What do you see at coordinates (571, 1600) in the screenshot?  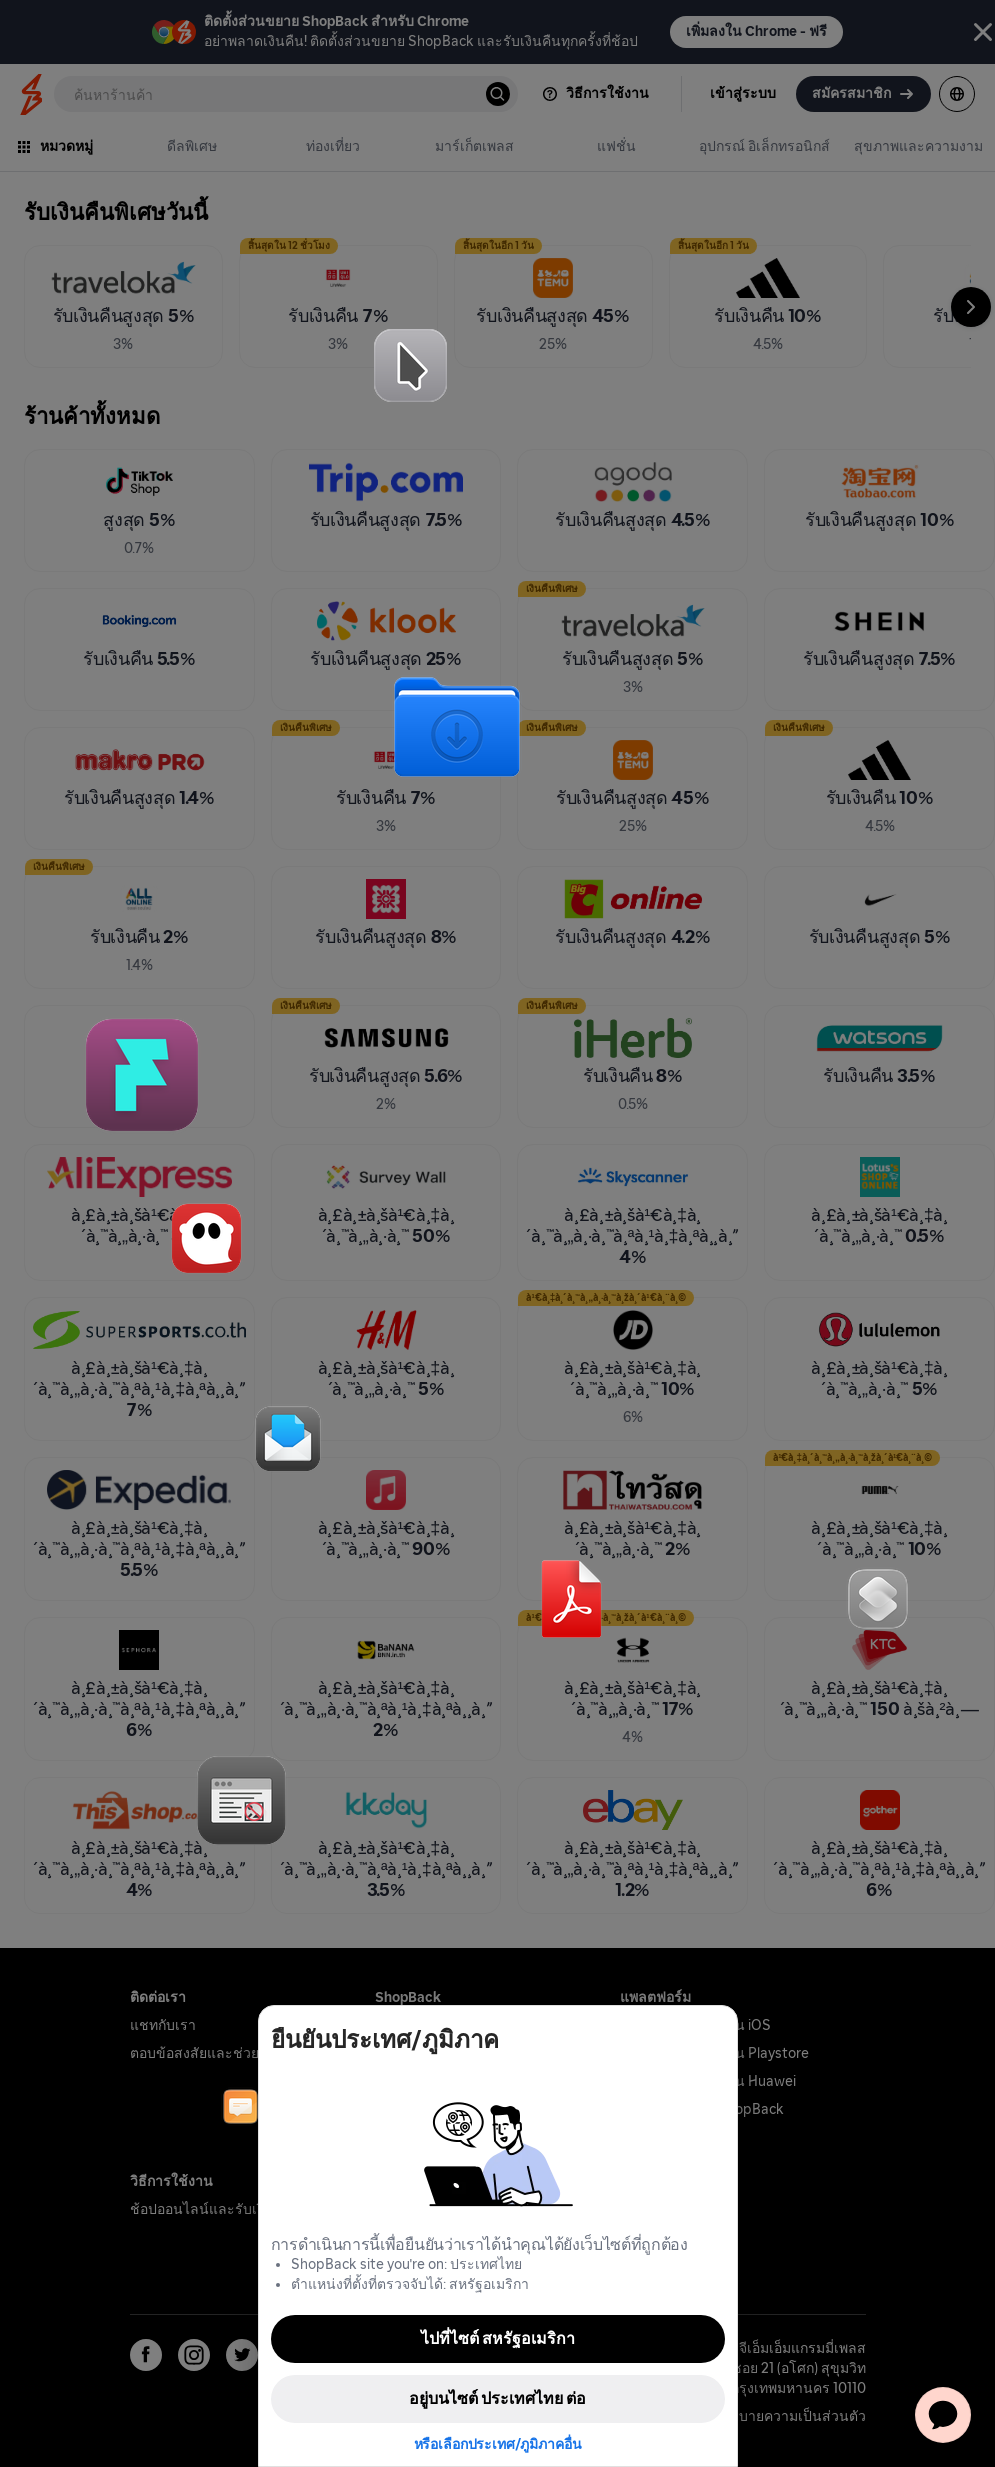 I see `open a PDF document` at bounding box center [571, 1600].